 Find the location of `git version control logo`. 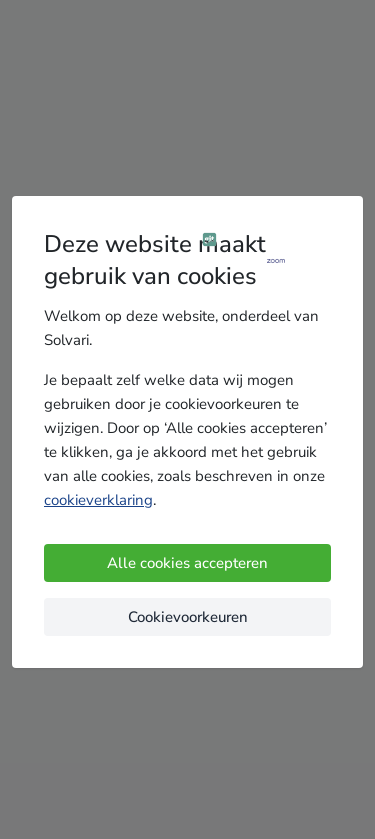

git version control logo is located at coordinates (209, 239).